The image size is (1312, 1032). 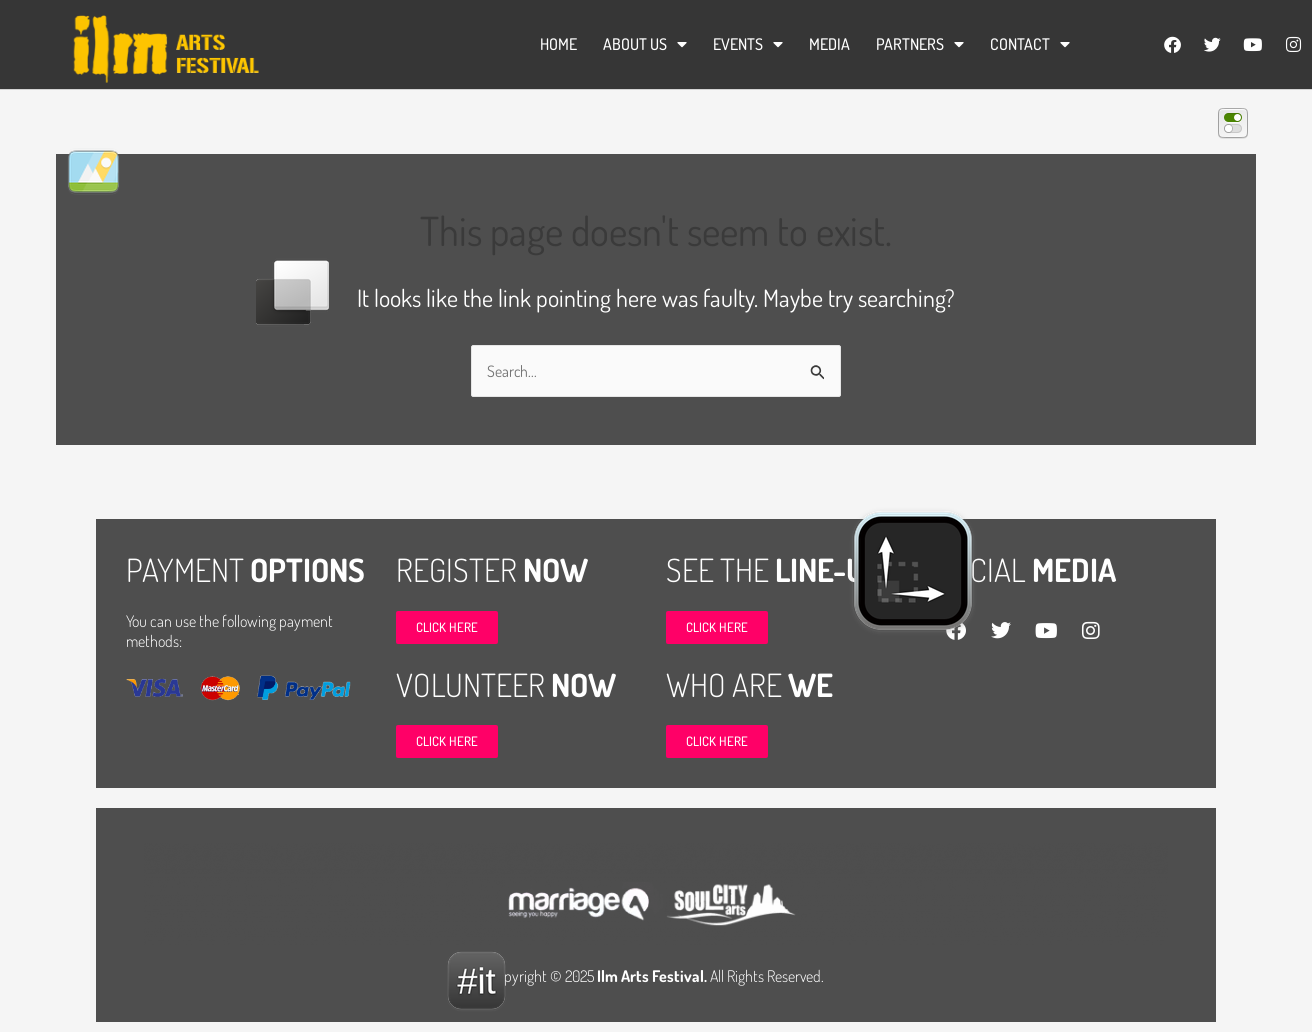 What do you see at coordinates (476, 980) in the screenshot?
I see `open hashit, a file hashing utility app` at bounding box center [476, 980].